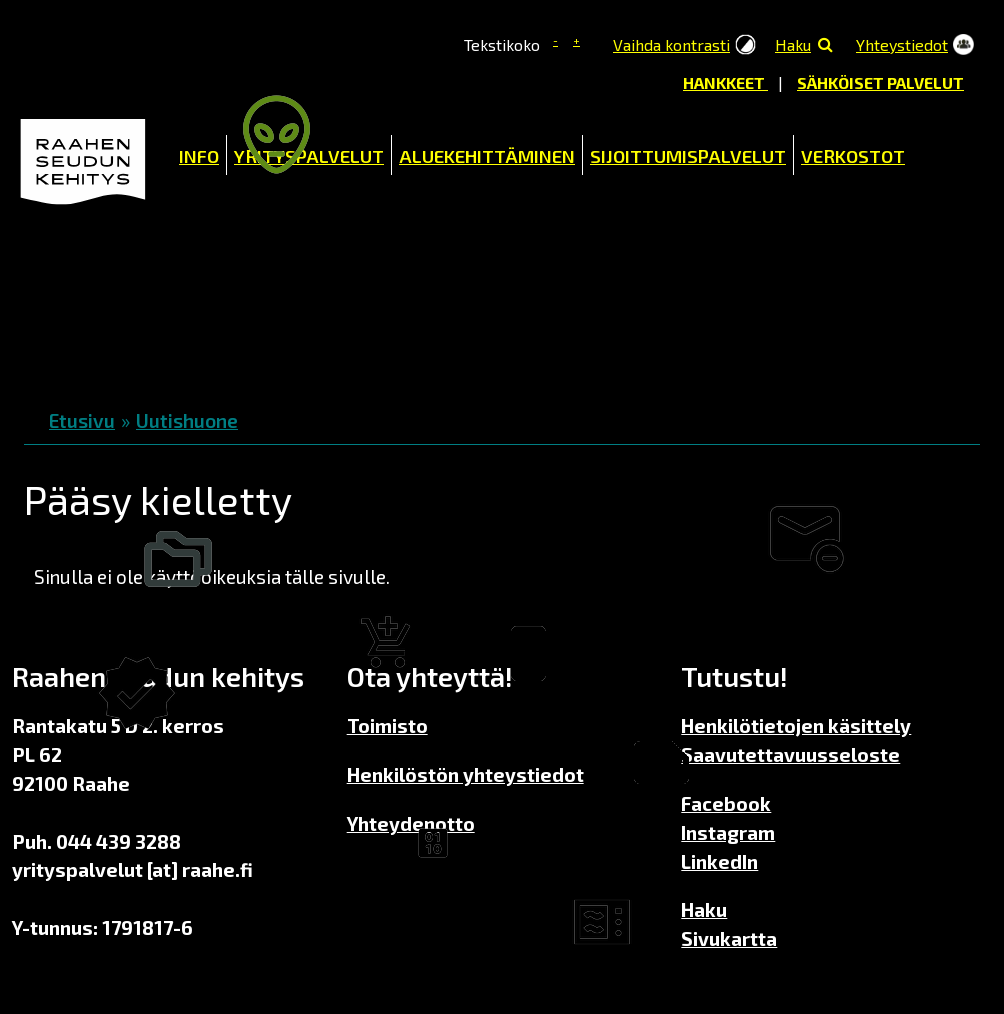 This screenshot has width=1004, height=1014. I want to click on unsubscribe from email notifications, so click(805, 541).